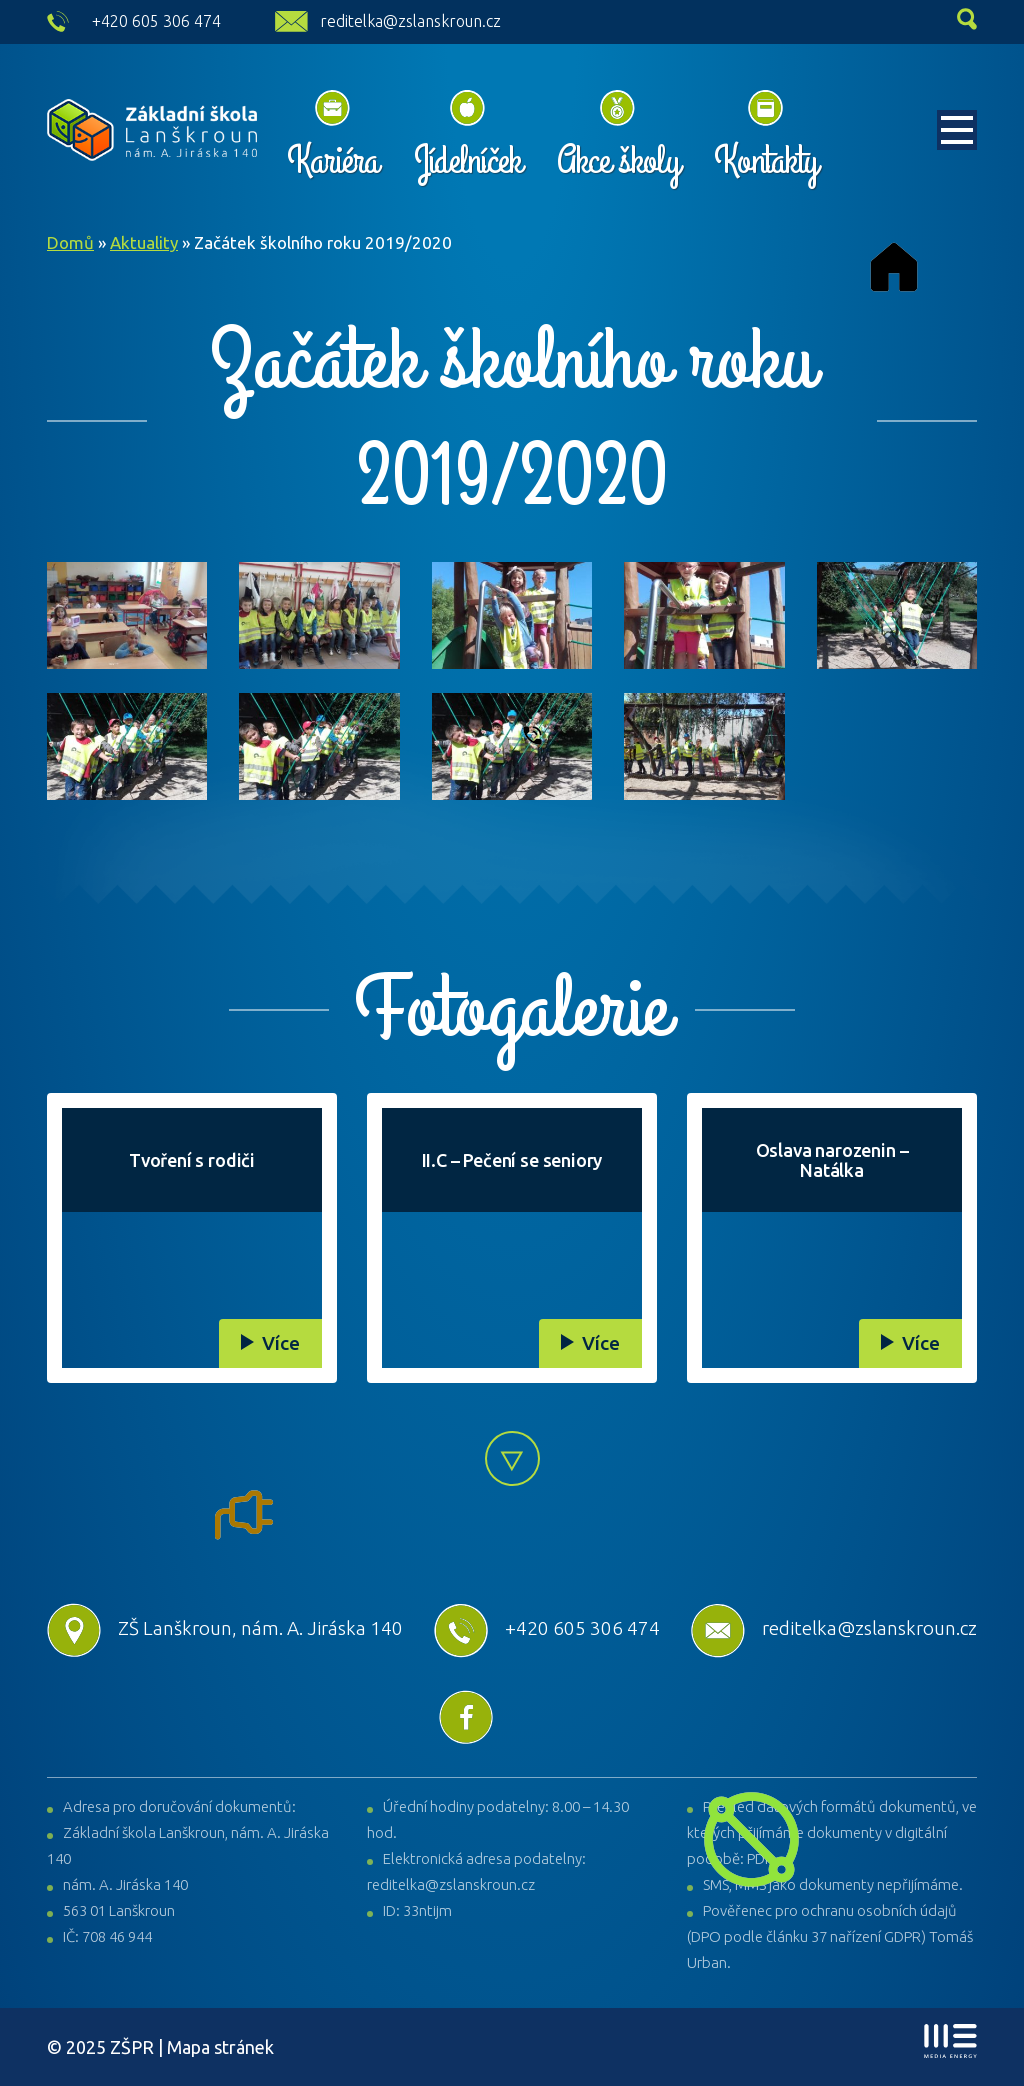  Describe the element at coordinates (532, 735) in the screenshot. I see `indicates an active phone call in progress` at that location.